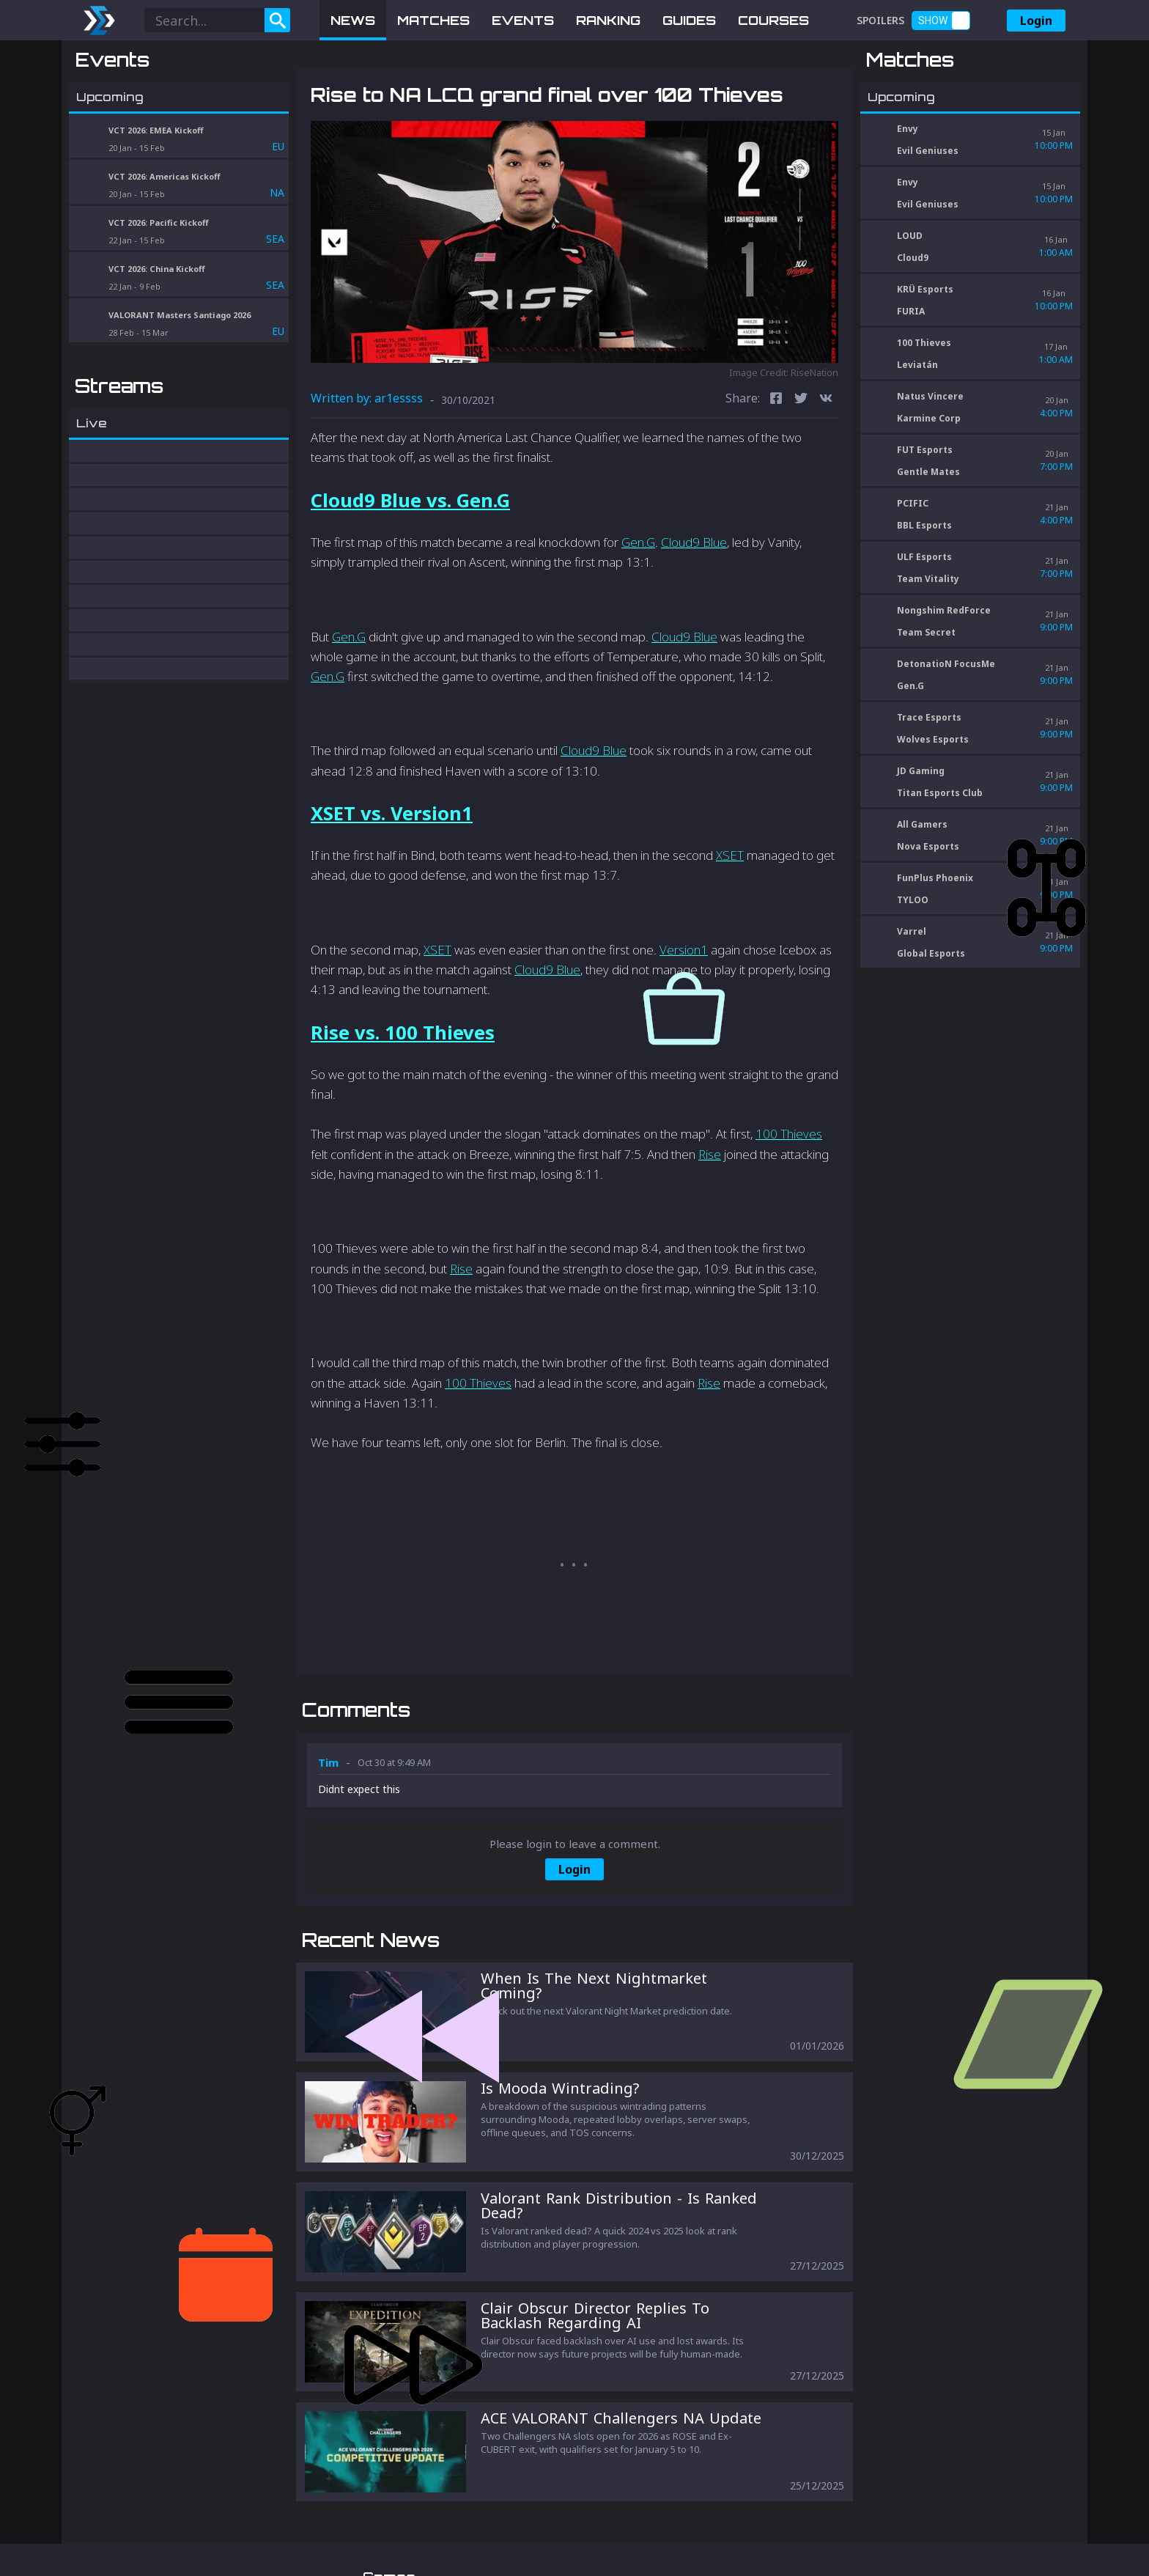  I want to click on parallelogram shape tool, so click(1028, 2034).